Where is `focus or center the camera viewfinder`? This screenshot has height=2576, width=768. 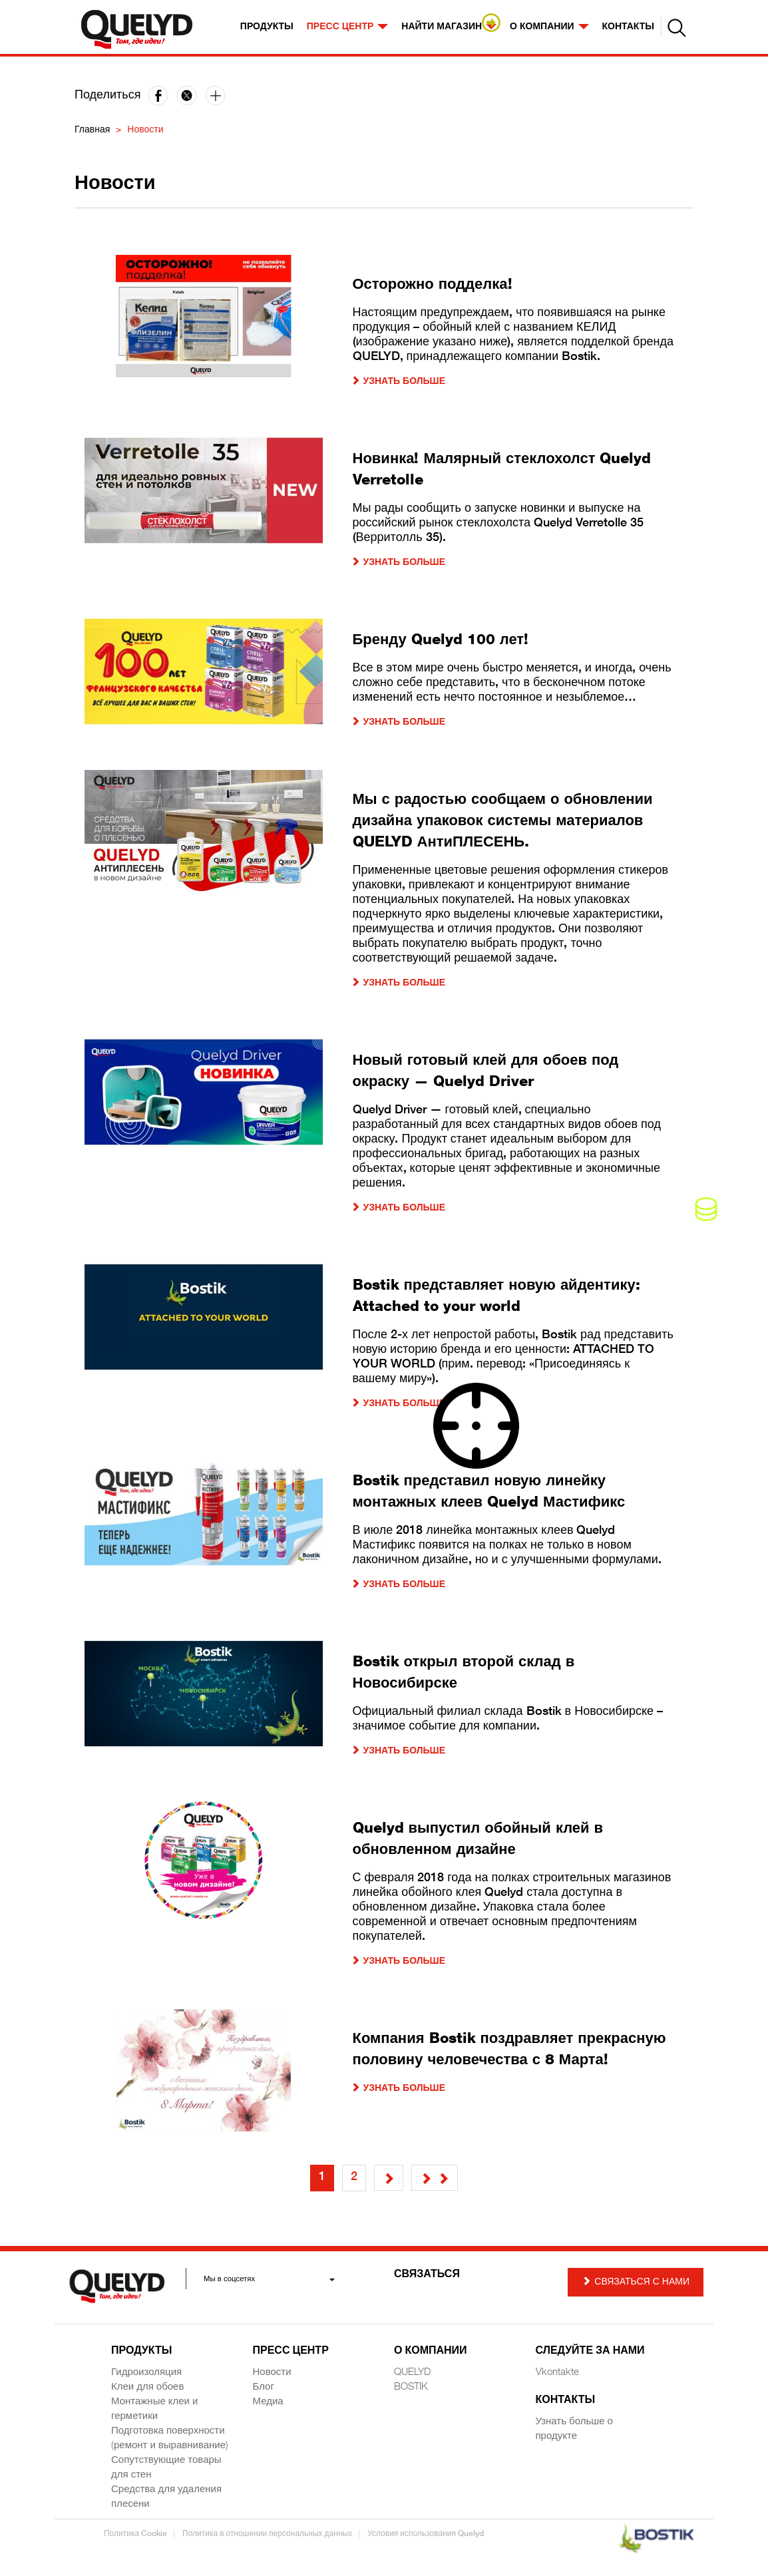 focus or center the camera viewfinder is located at coordinates (476, 1425).